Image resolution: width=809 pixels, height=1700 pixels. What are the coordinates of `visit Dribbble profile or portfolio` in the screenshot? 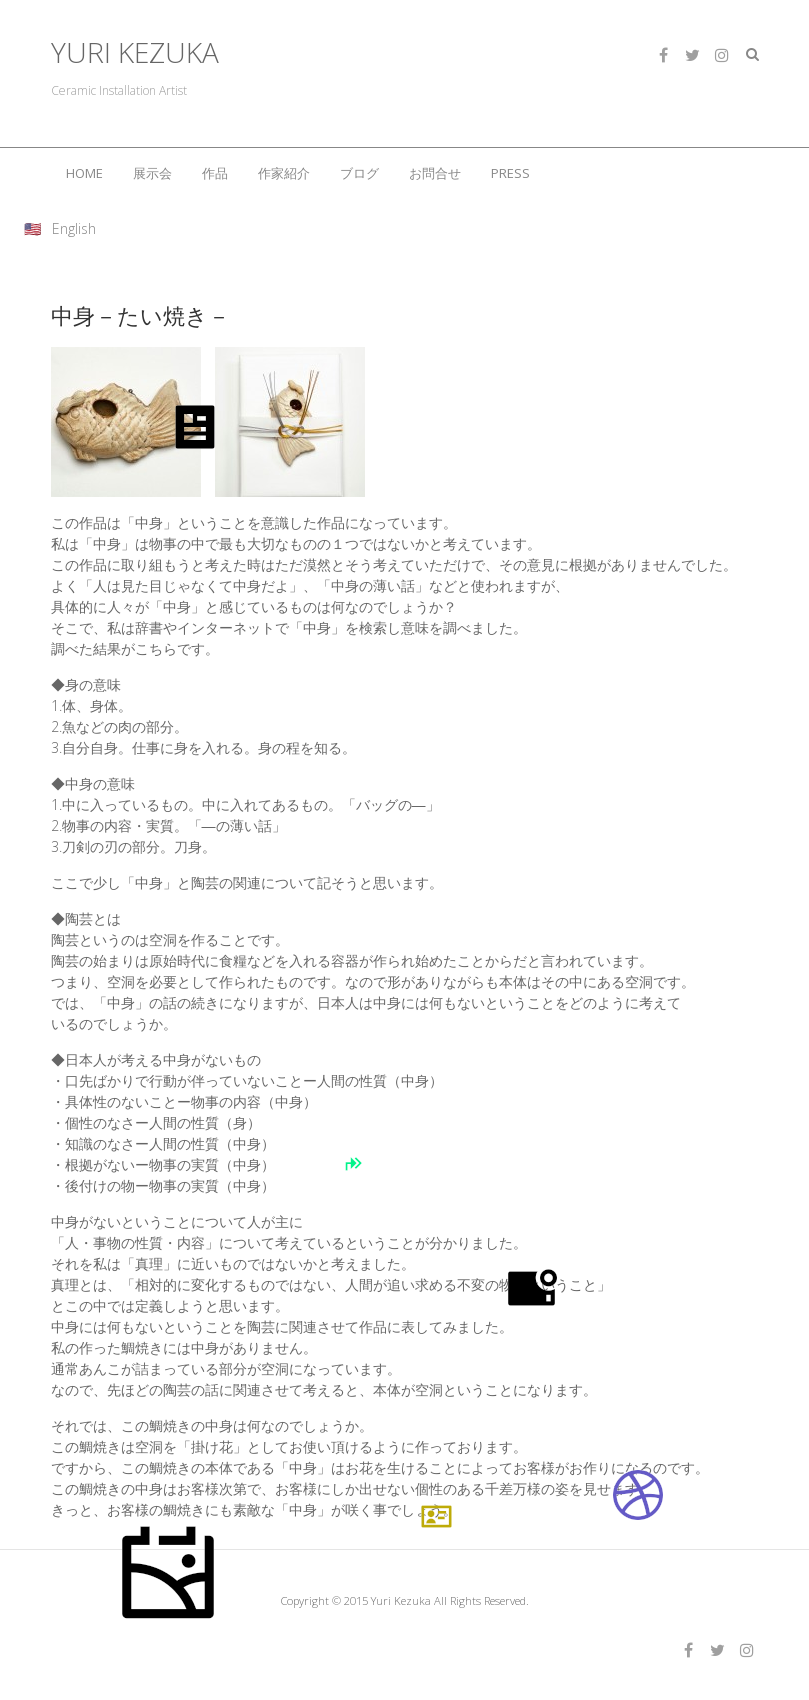 It's located at (638, 1495).